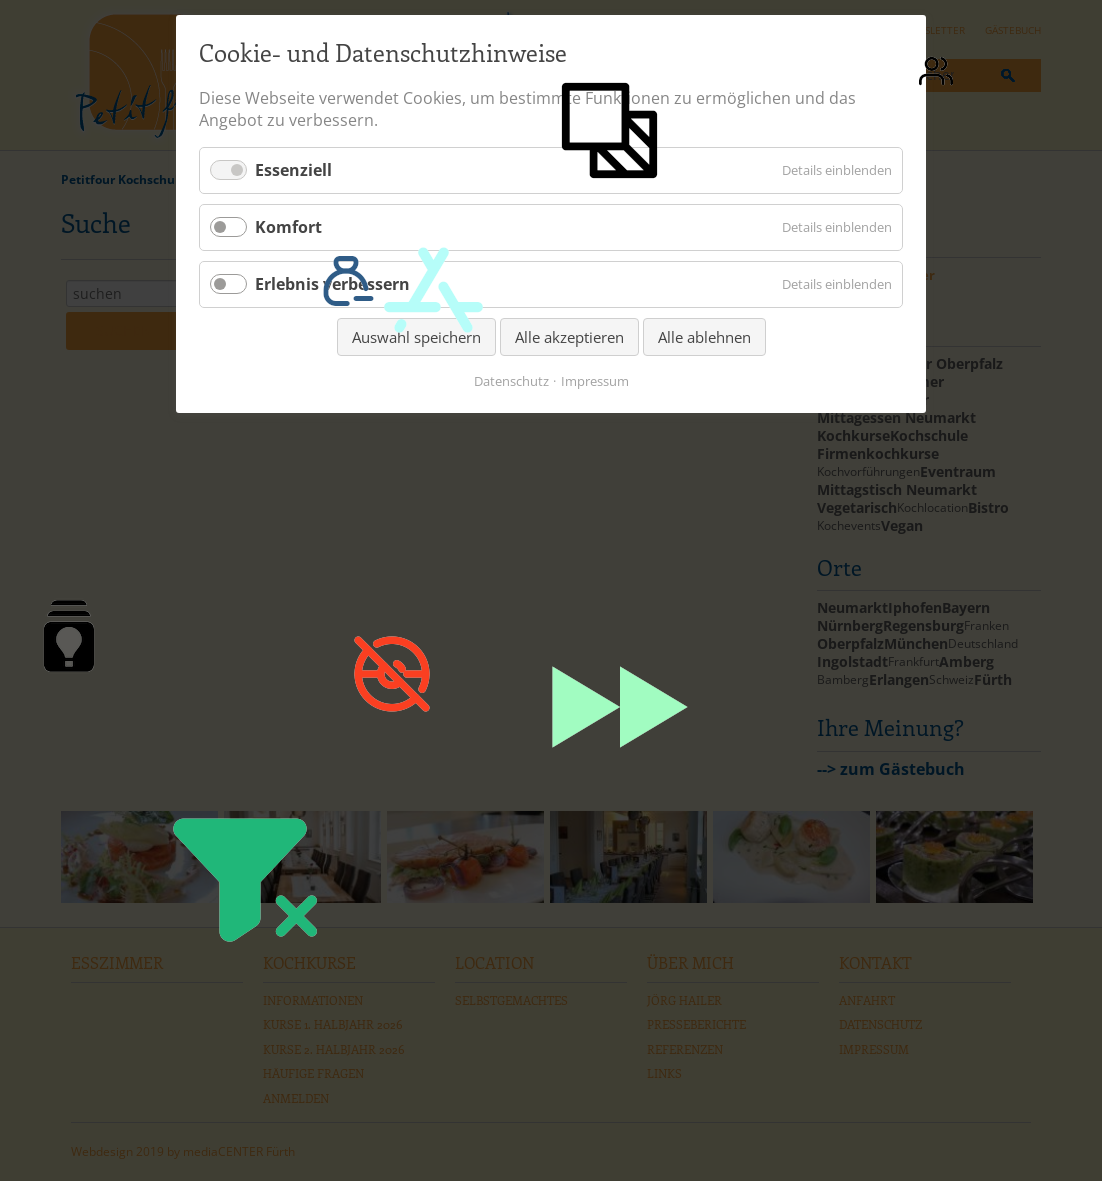 The height and width of the screenshot is (1181, 1102). I want to click on open the App Store, so click(433, 293).